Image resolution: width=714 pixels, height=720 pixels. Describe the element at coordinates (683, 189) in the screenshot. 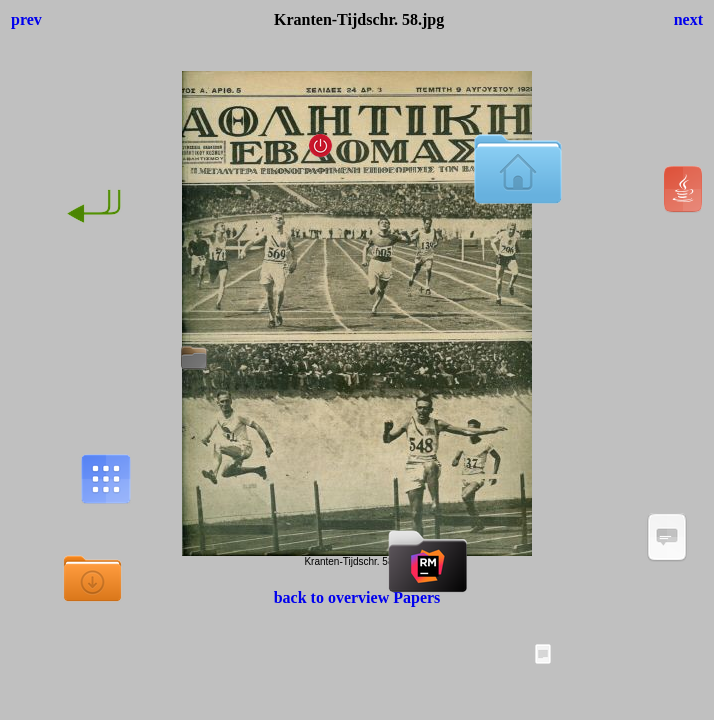

I see `java archive file (.jar)` at that location.